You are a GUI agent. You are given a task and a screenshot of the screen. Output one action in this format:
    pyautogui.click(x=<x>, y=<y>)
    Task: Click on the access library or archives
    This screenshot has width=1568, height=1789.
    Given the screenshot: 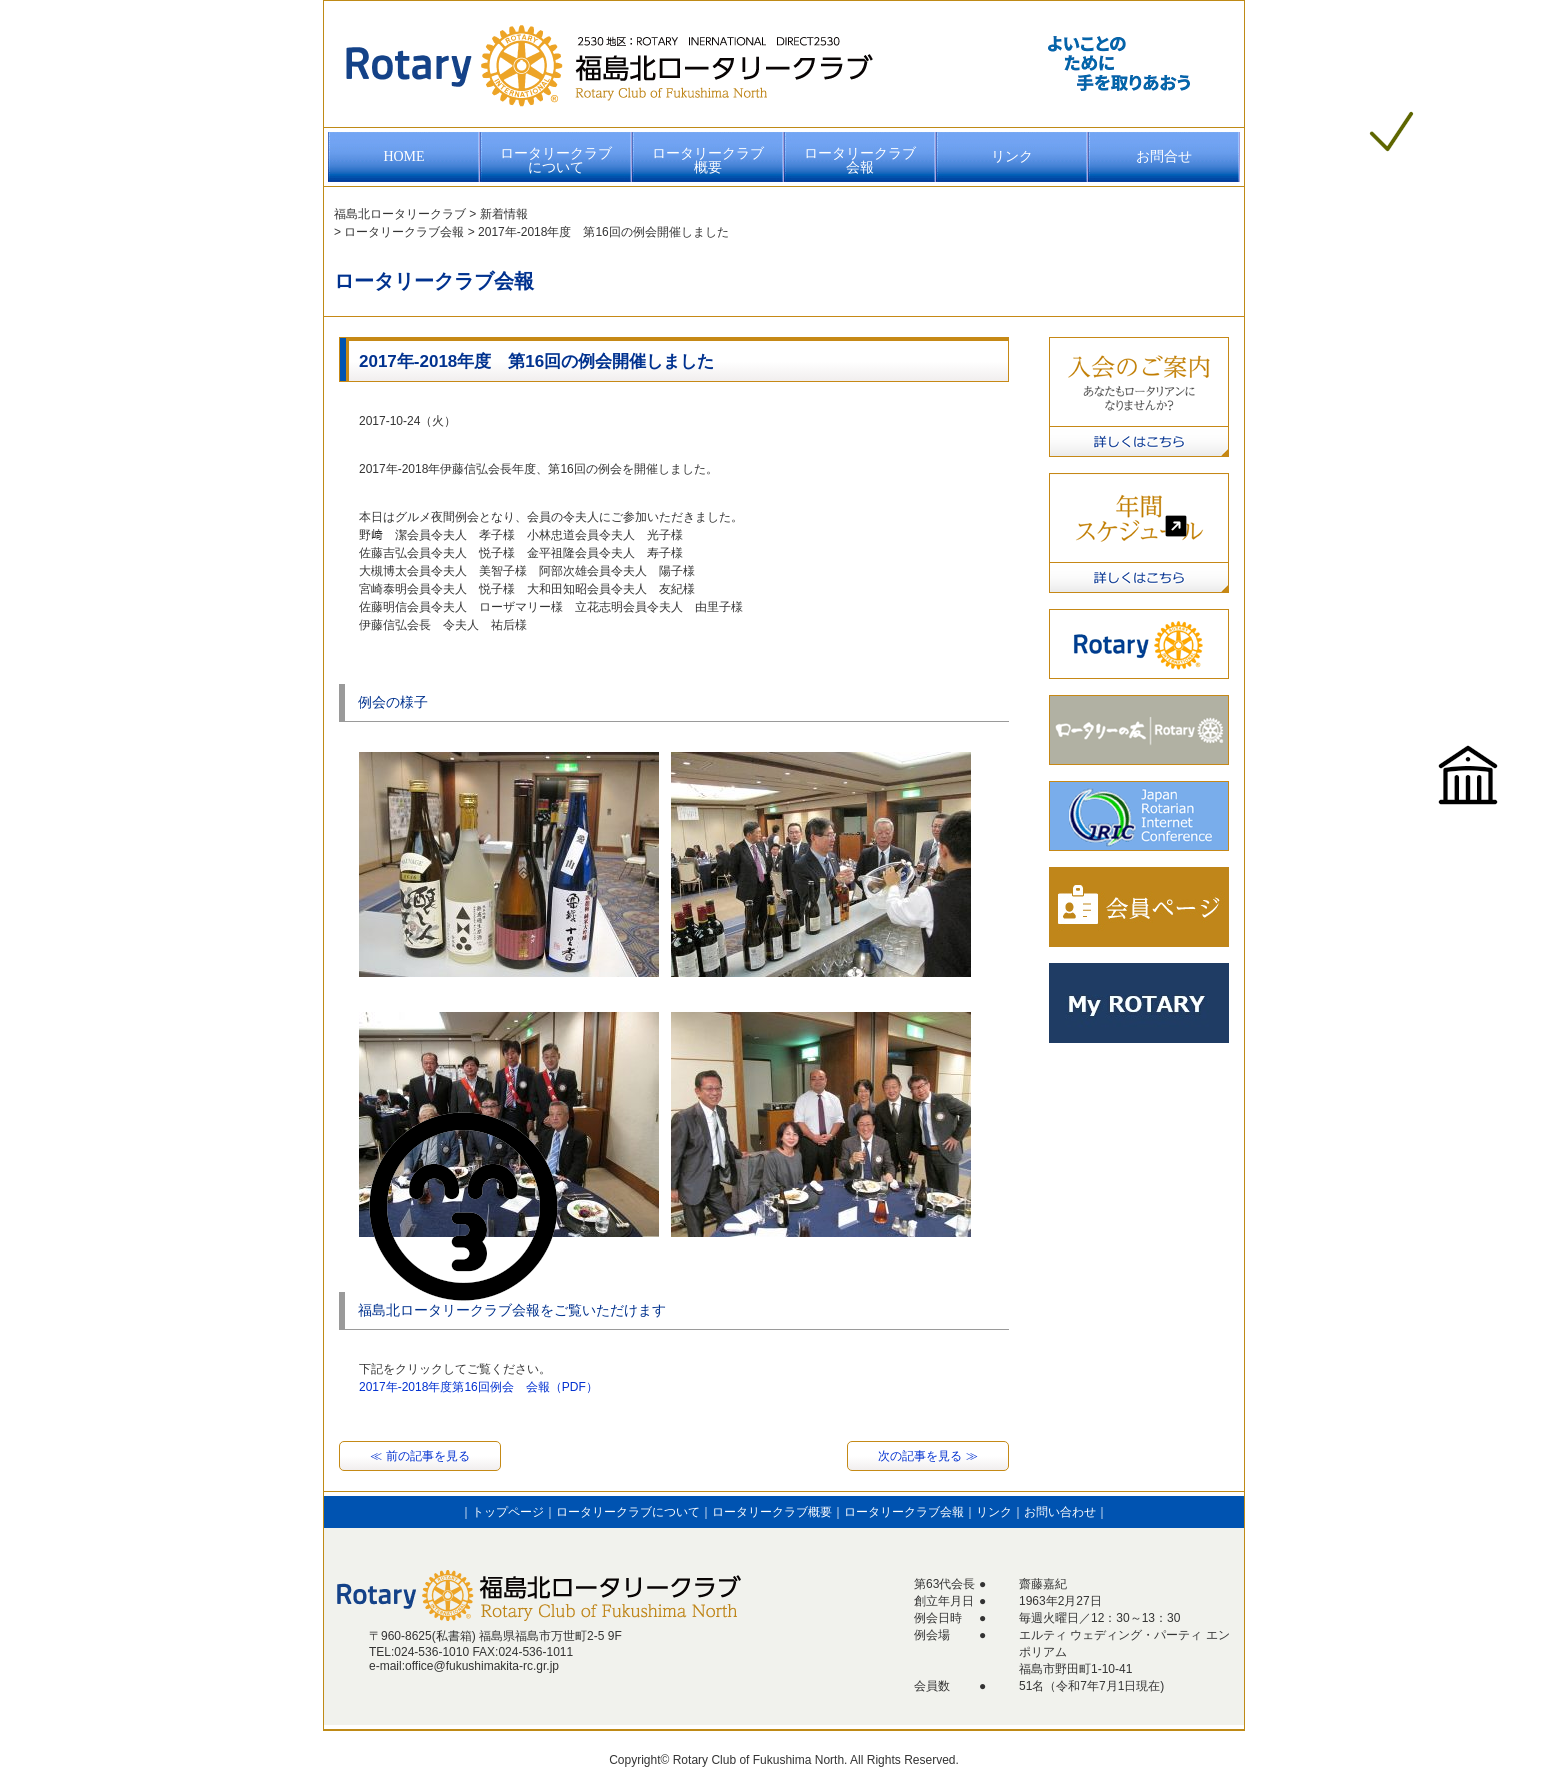 What is the action you would take?
    pyautogui.click(x=1468, y=775)
    